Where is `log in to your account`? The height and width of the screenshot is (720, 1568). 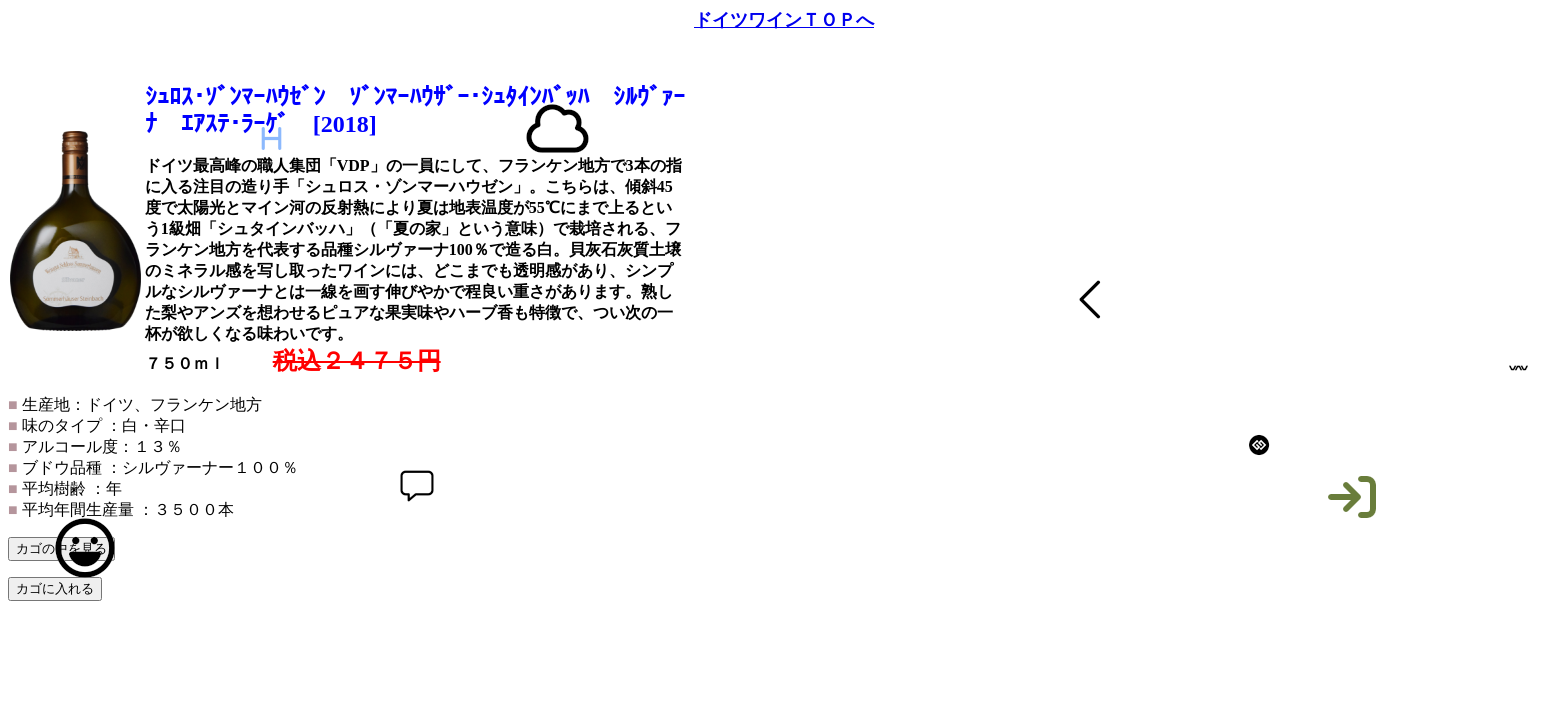
log in to your account is located at coordinates (1352, 497).